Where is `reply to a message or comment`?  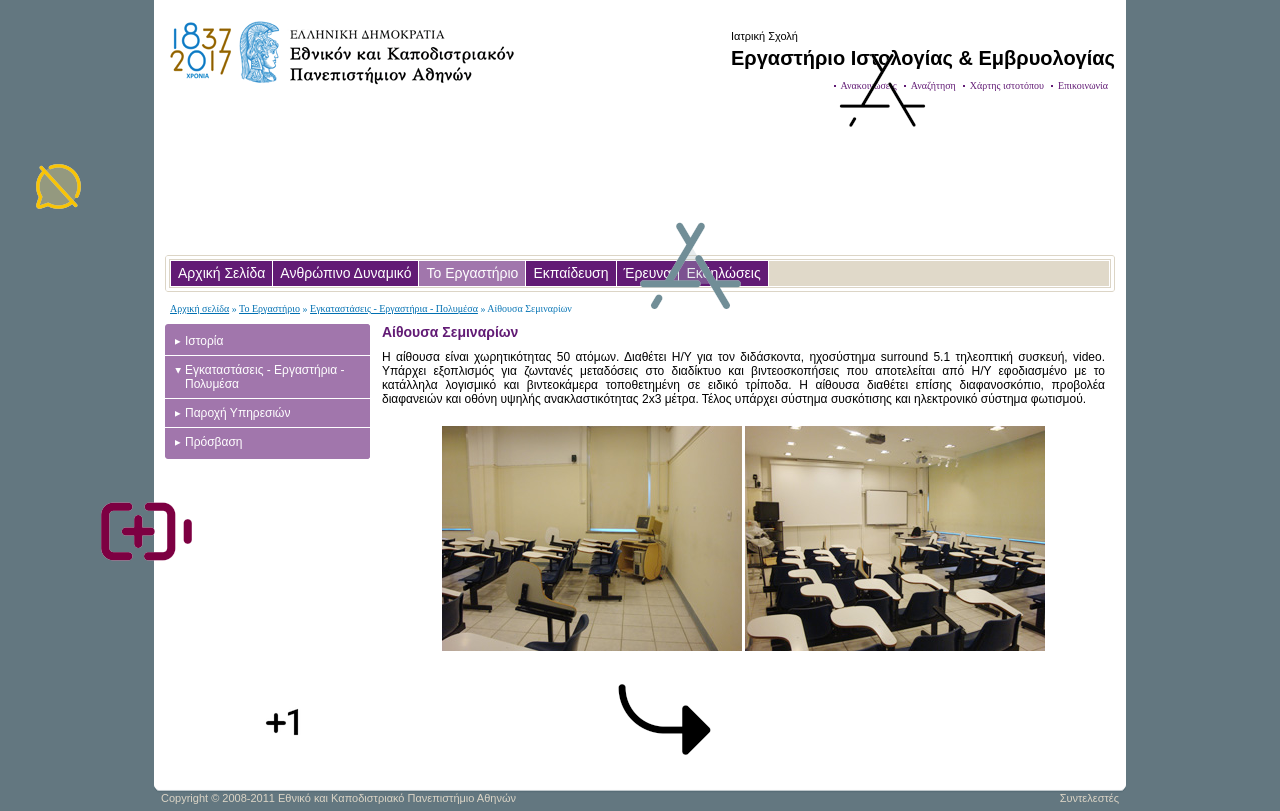 reply to a message or comment is located at coordinates (664, 719).